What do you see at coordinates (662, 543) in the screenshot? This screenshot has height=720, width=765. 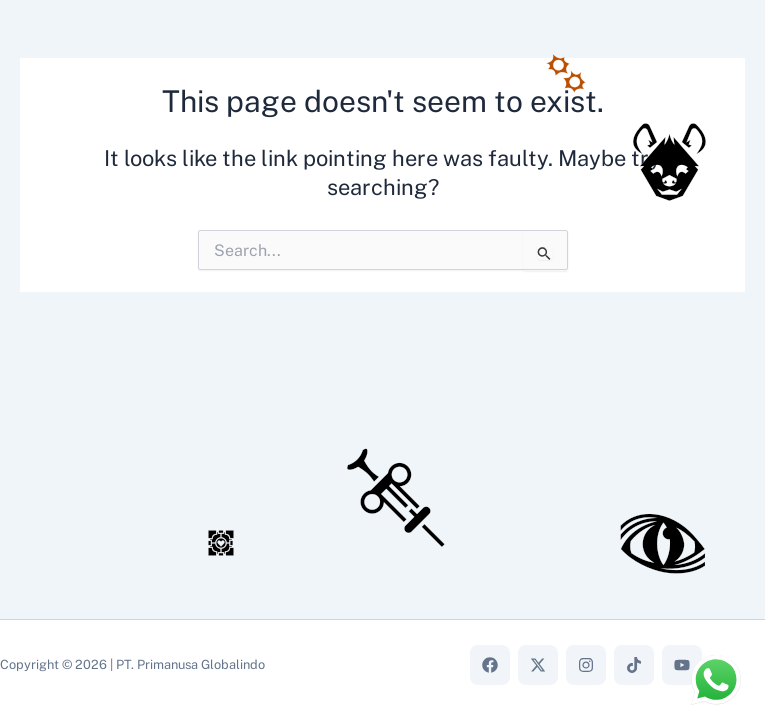 I see `indicates a stealth or hidden status in gameplay` at bounding box center [662, 543].